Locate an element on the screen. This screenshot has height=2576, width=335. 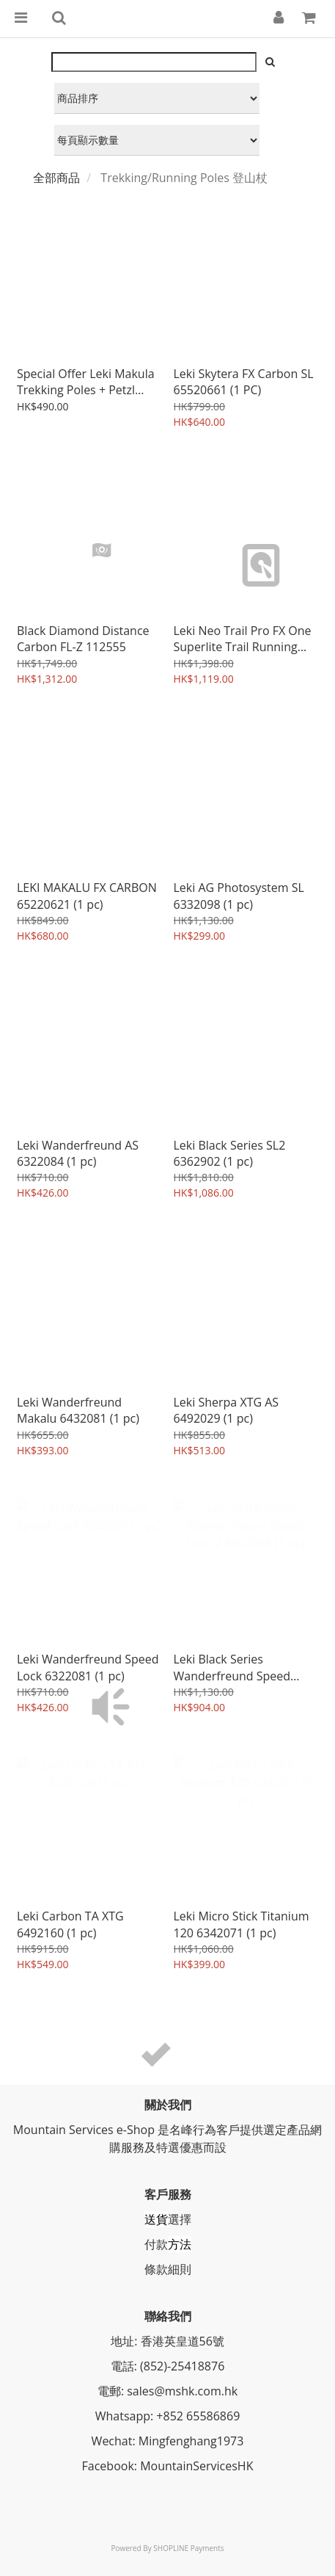
access connected USB hard drive is located at coordinates (261, 565).